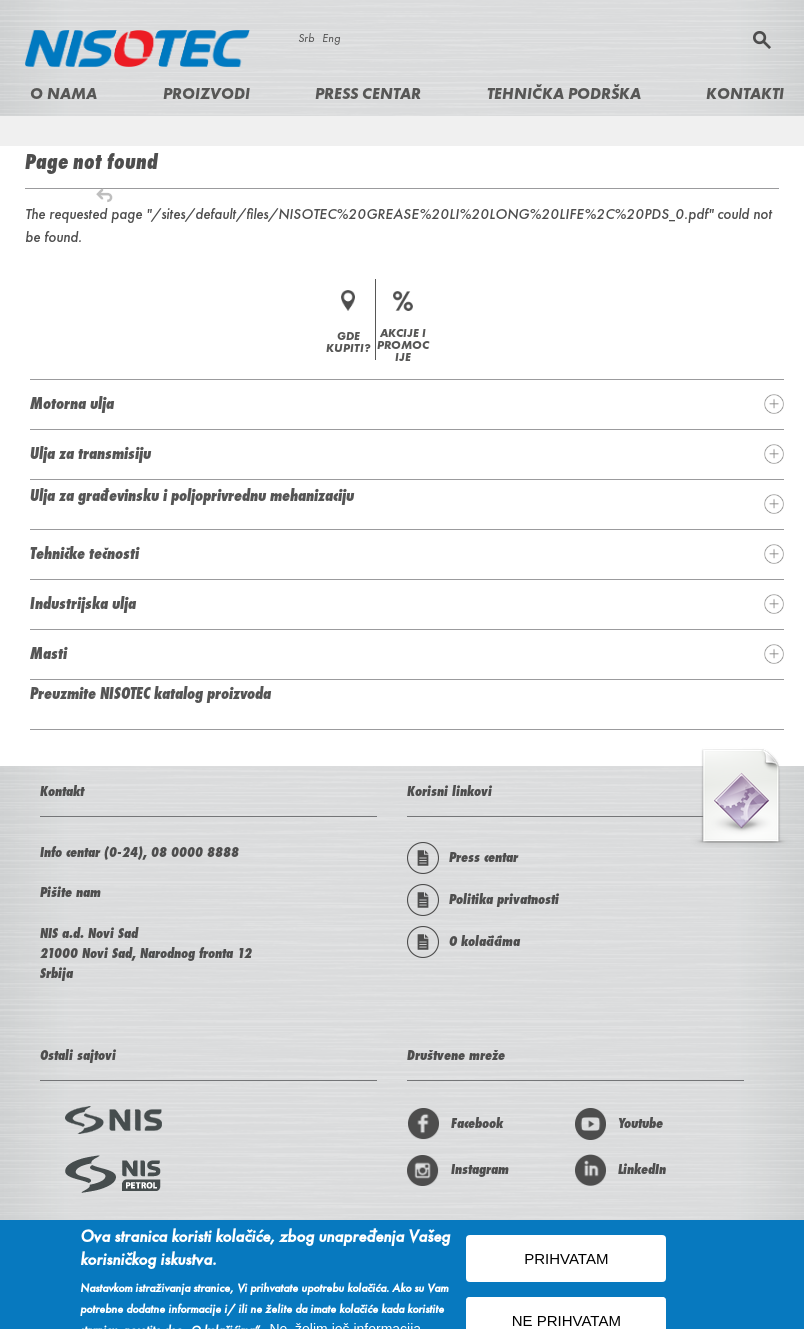 The width and height of the screenshot is (804, 1329). What do you see at coordinates (742, 795) in the screenshot?
I see `a script or code file` at bounding box center [742, 795].